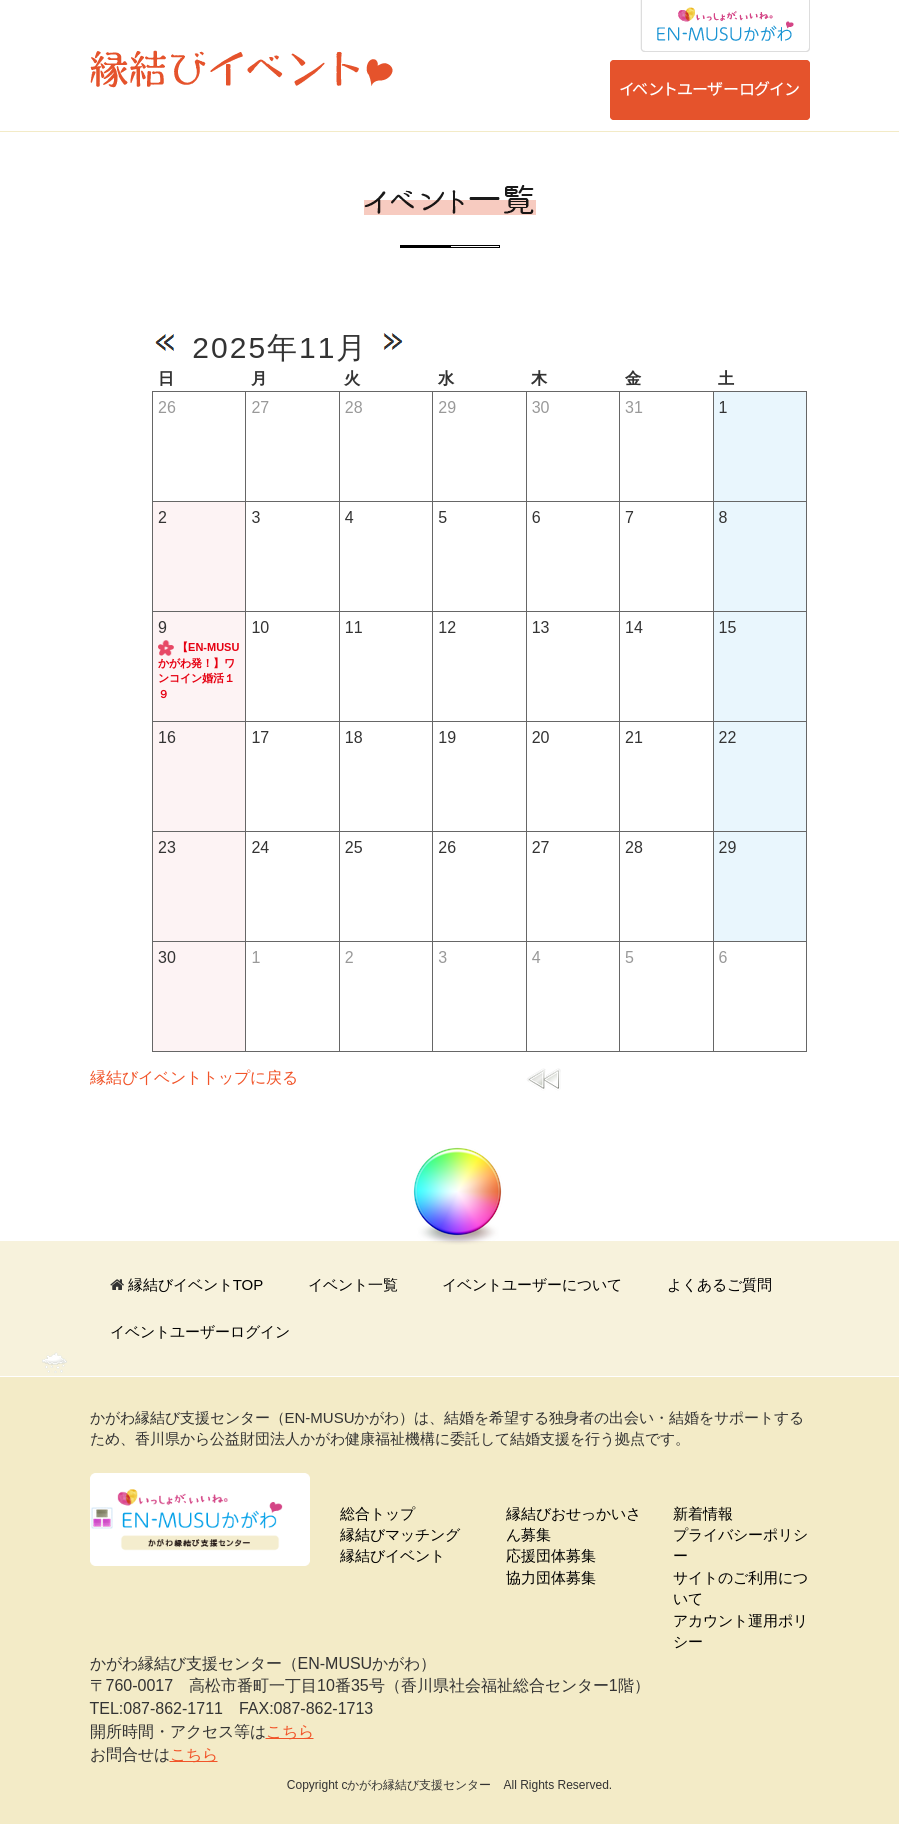 Image resolution: width=899 pixels, height=1824 pixels. Describe the element at coordinates (543, 1079) in the screenshot. I see `rewind or seek backward in media playback` at that location.